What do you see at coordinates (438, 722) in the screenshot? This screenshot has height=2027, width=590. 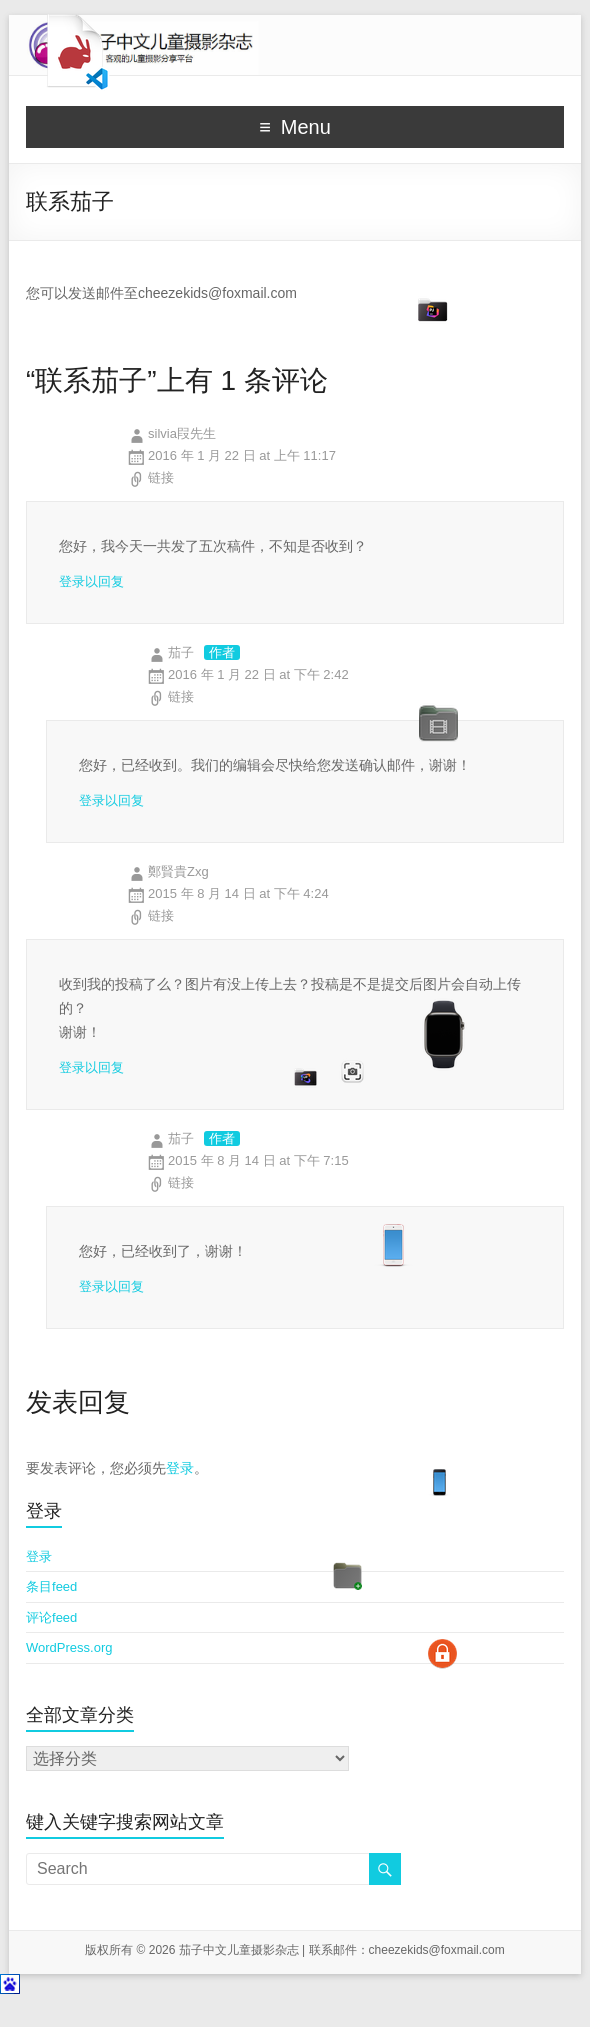 I see `open videos folder` at bounding box center [438, 722].